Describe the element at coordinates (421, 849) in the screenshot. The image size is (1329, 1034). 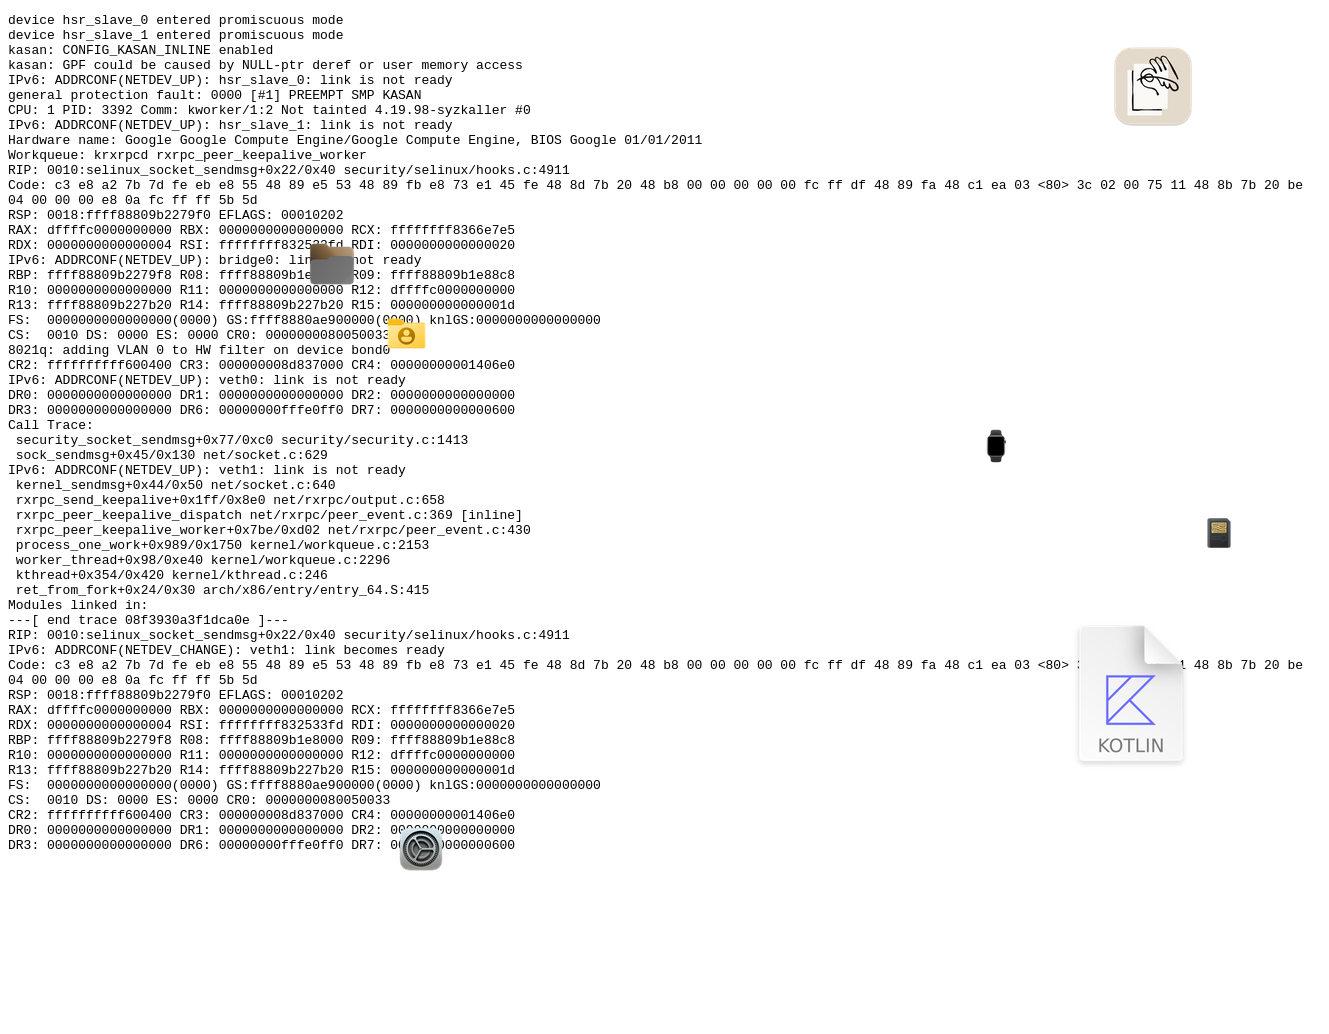
I see `open system settings or preferences` at that location.